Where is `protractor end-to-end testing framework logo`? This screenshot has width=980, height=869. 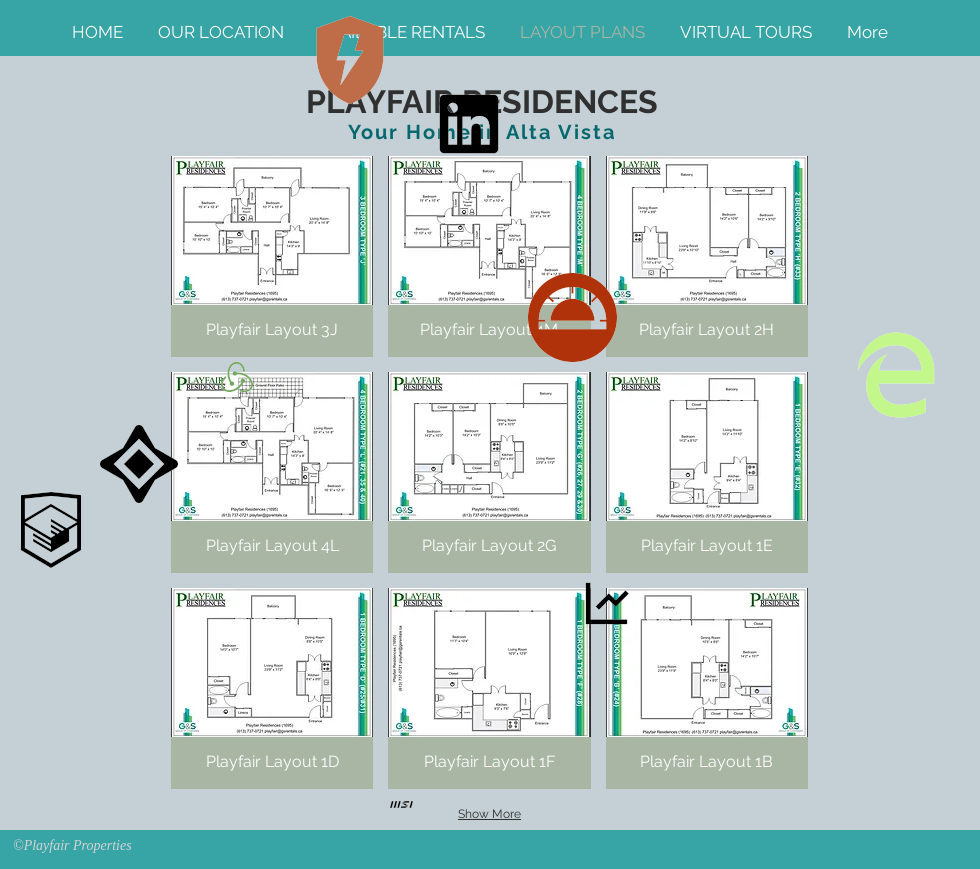 protractor end-to-end testing framework logo is located at coordinates (572, 317).